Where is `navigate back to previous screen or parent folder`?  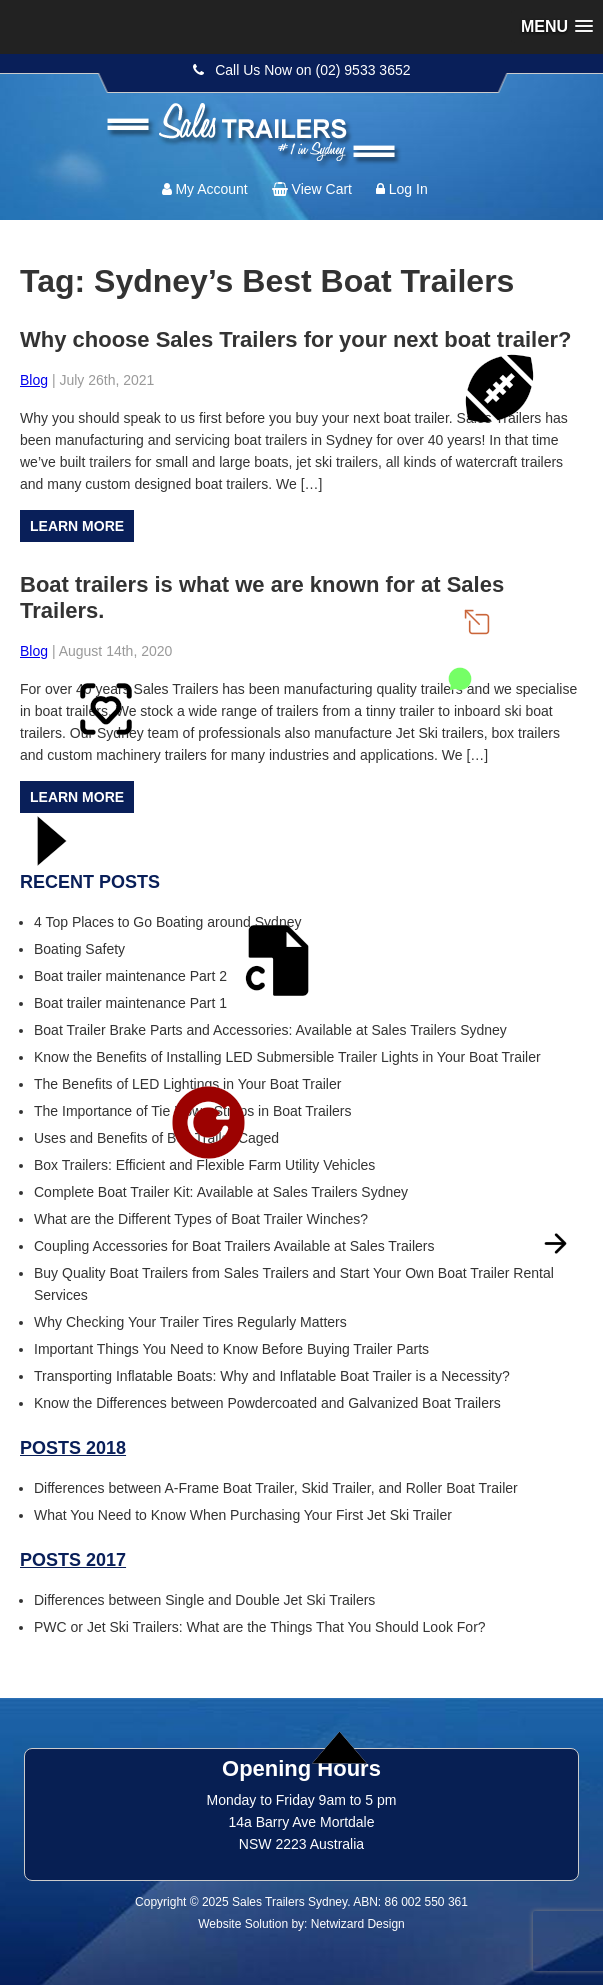
navigate back to previous screen or parent folder is located at coordinates (477, 622).